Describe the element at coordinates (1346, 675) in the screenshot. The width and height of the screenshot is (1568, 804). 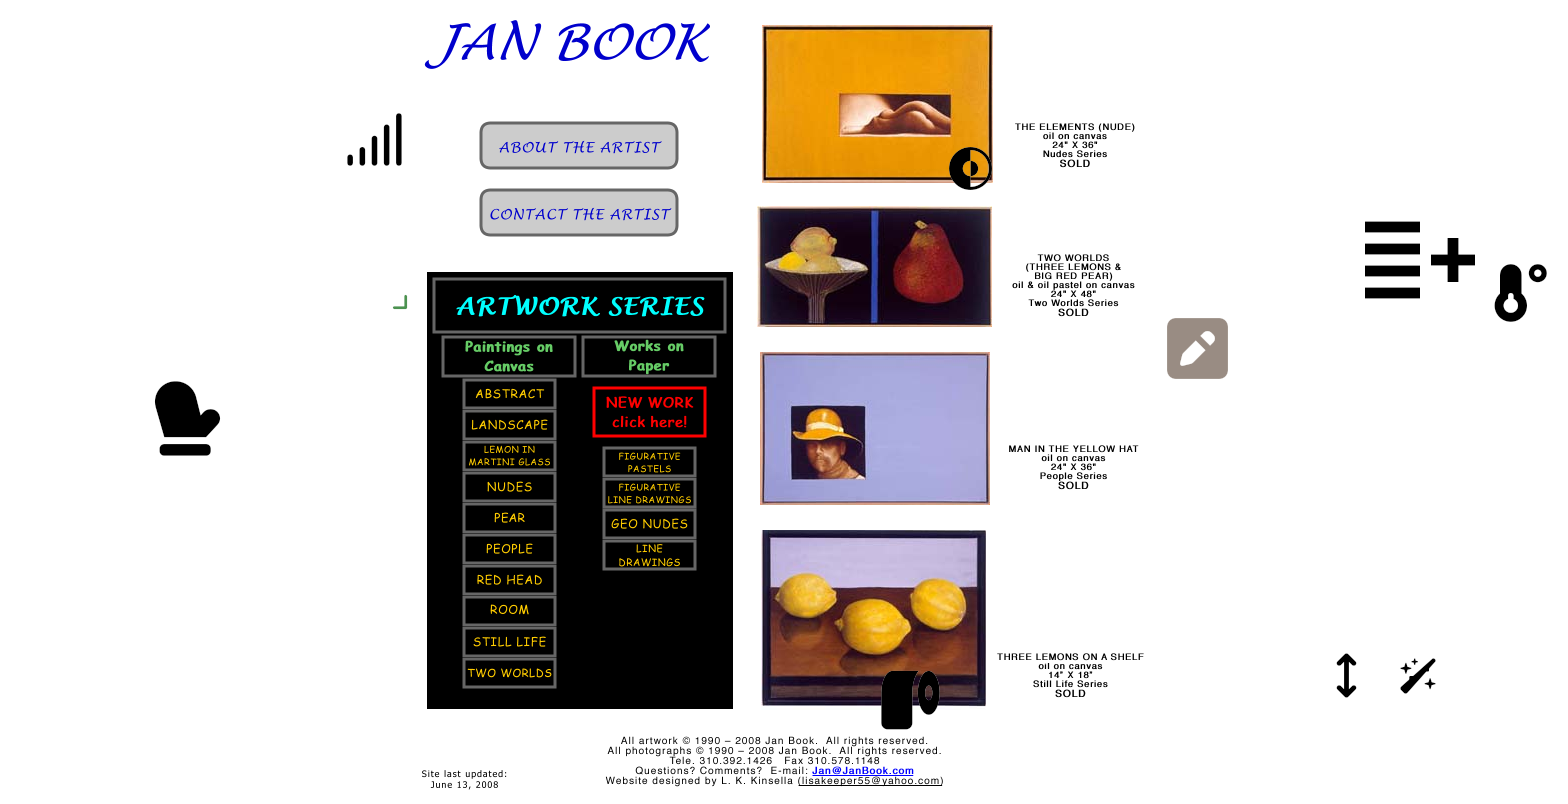
I see `resize element vertically` at that location.